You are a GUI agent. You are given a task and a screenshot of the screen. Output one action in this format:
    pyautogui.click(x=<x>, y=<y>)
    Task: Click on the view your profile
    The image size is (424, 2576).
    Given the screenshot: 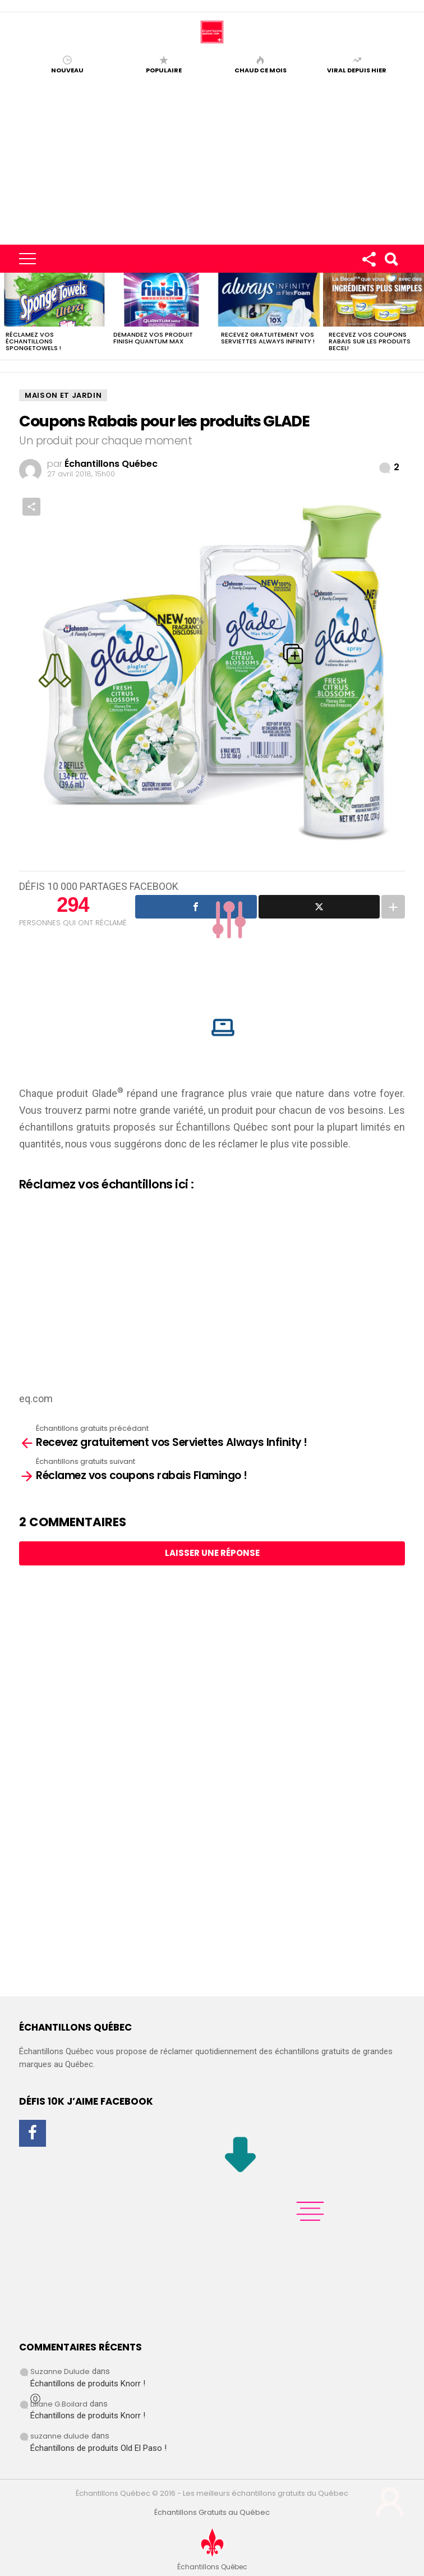 What is the action you would take?
    pyautogui.click(x=390, y=2503)
    